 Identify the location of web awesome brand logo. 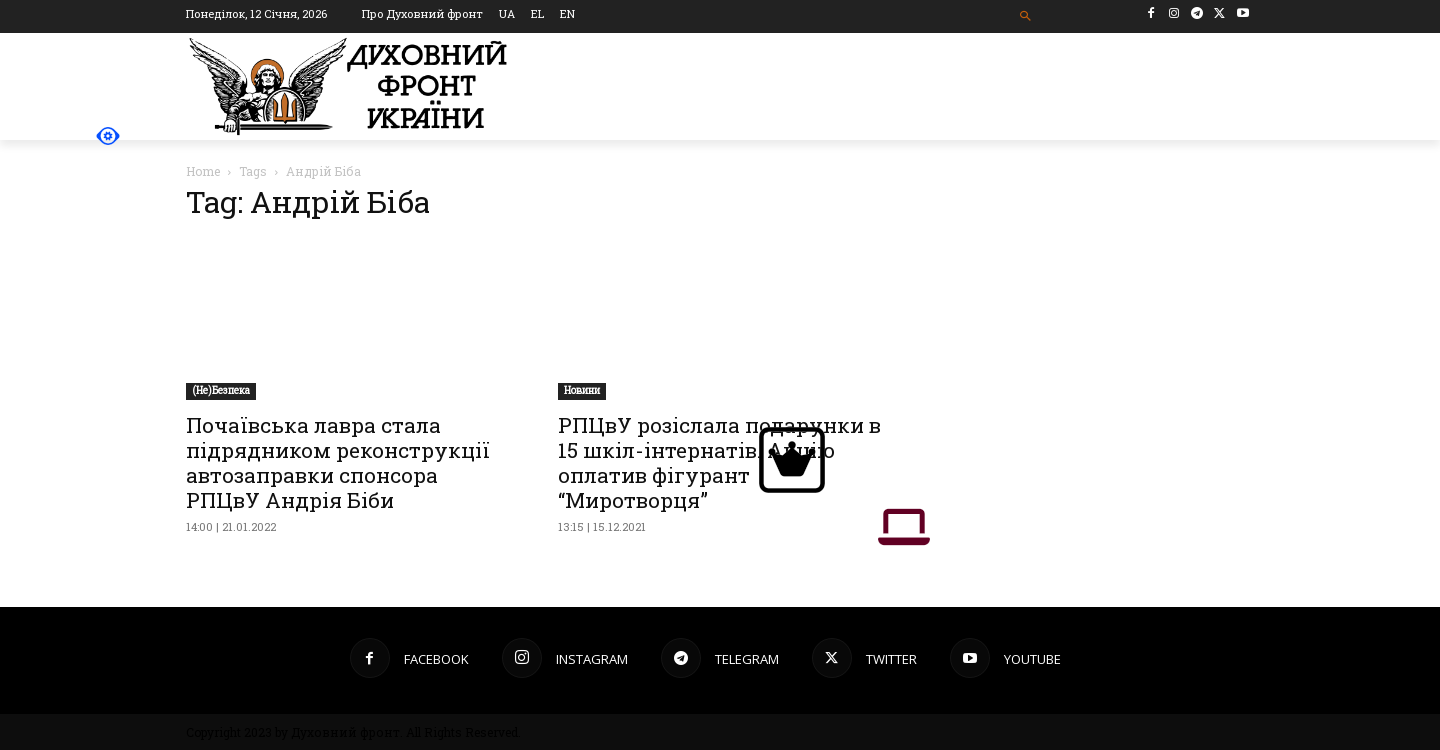
(792, 460).